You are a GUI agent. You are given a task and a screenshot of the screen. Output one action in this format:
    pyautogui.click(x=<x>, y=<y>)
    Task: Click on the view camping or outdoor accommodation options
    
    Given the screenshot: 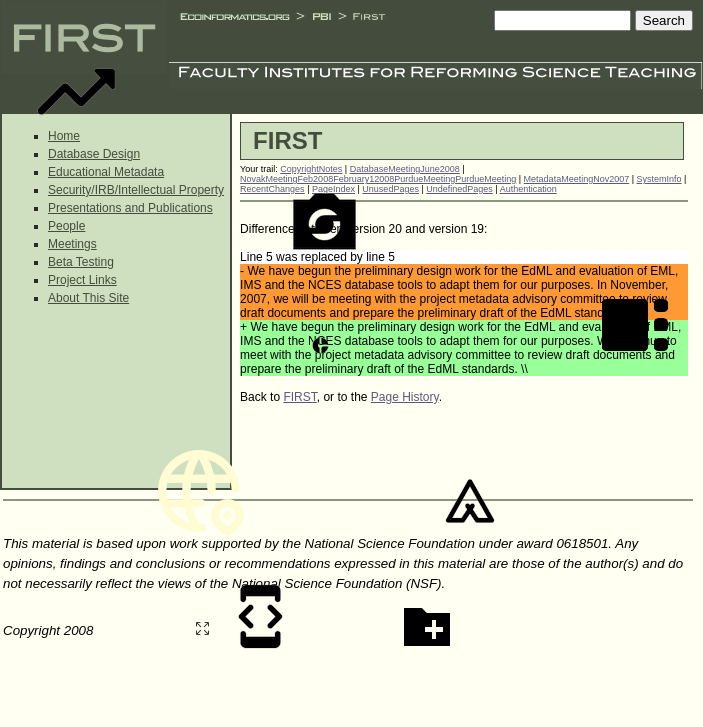 What is the action you would take?
    pyautogui.click(x=470, y=501)
    